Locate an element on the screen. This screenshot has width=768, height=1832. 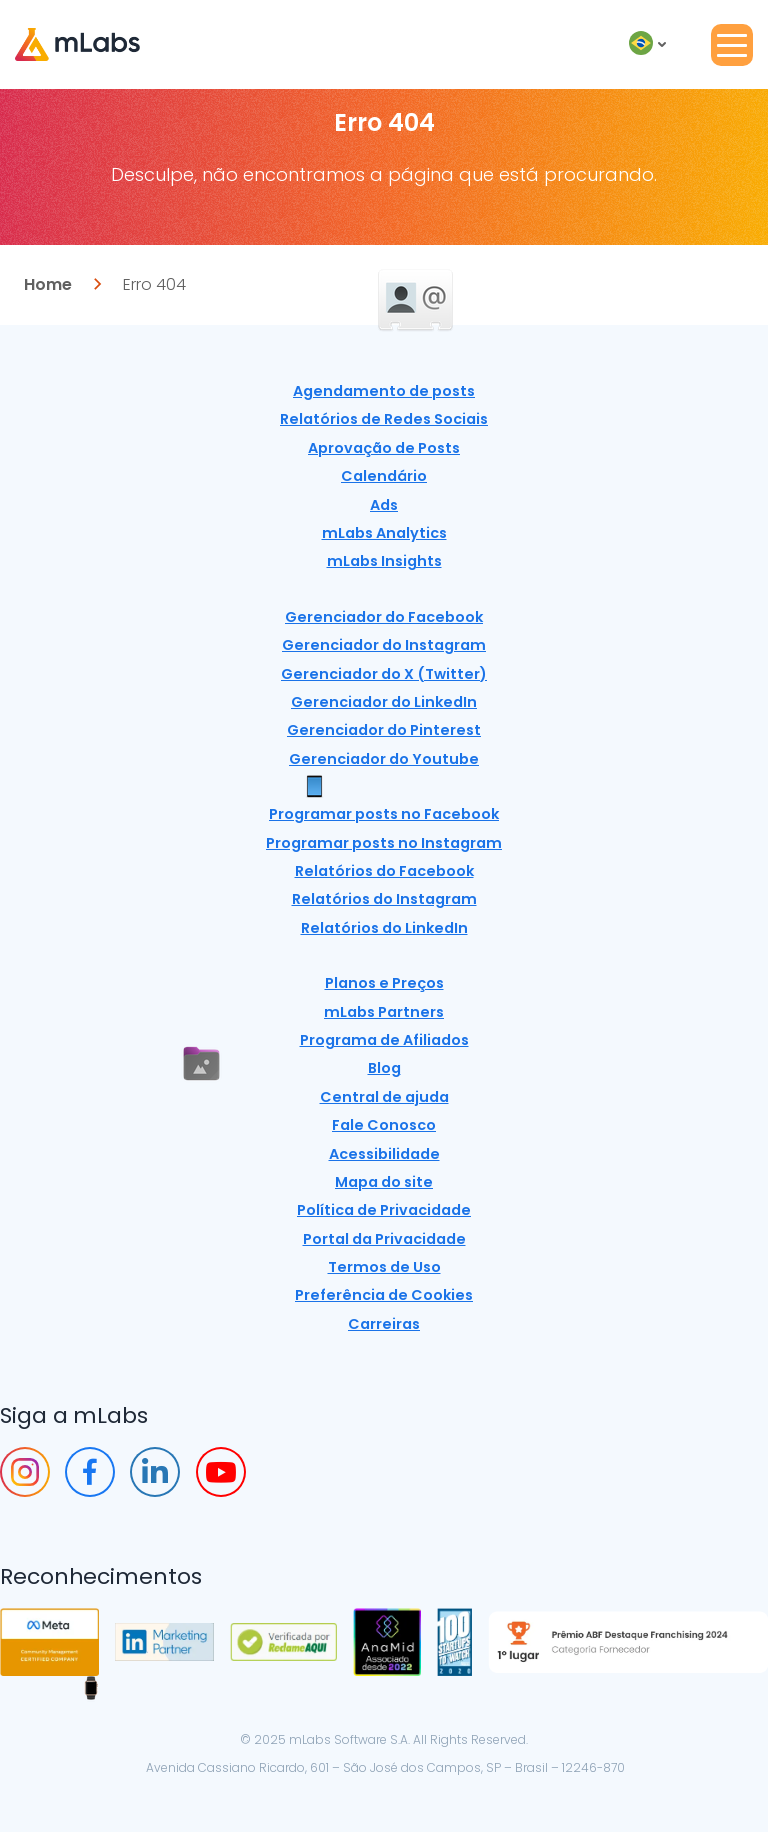
apple watch device icon is located at coordinates (91, 1688).